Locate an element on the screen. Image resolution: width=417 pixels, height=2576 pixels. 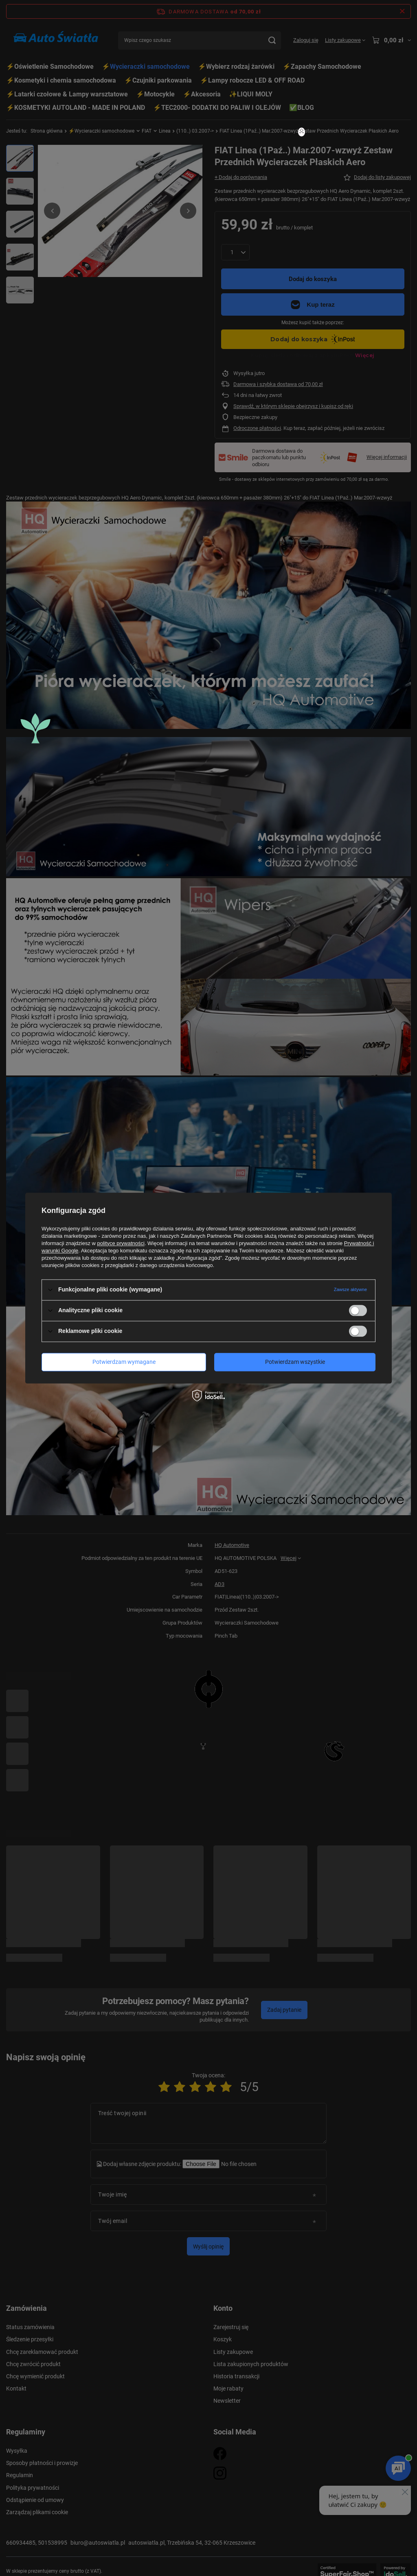
view achievements or awards is located at coordinates (203, 1746).